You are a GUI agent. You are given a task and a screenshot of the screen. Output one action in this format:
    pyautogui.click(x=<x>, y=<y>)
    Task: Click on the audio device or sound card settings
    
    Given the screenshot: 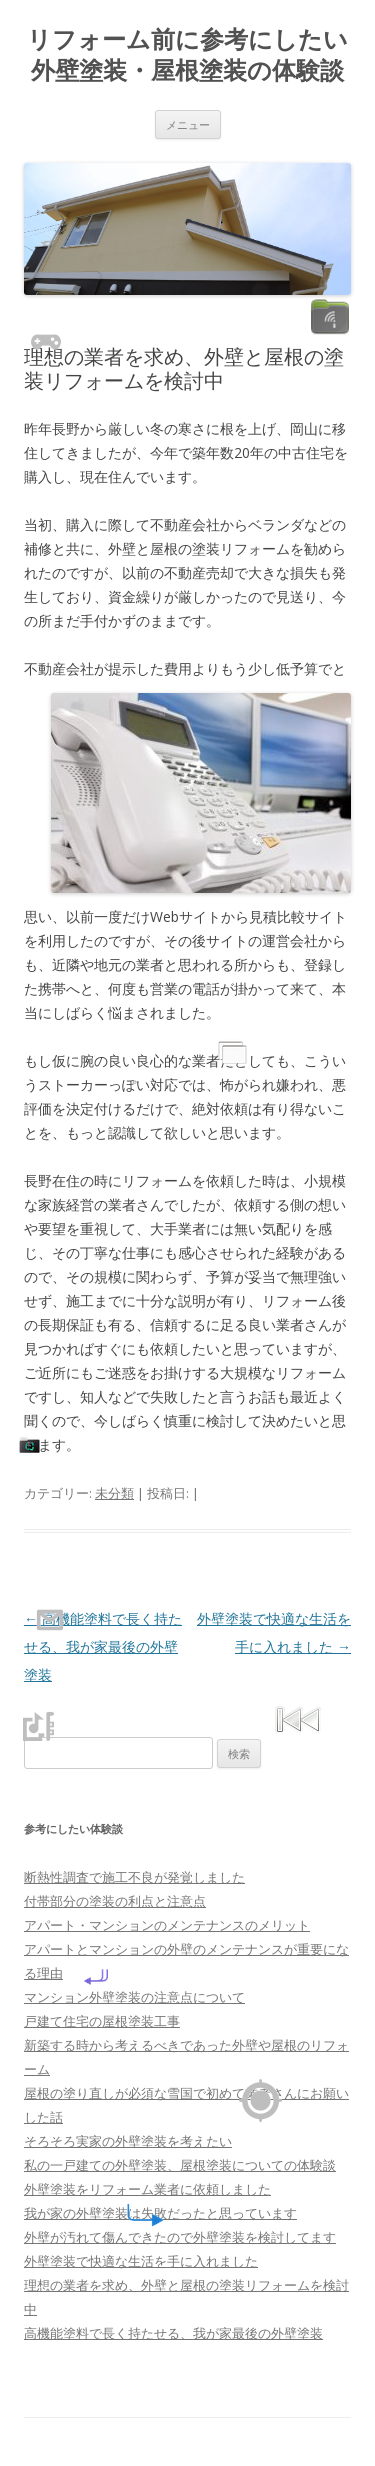 What is the action you would take?
    pyautogui.click(x=38, y=1725)
    